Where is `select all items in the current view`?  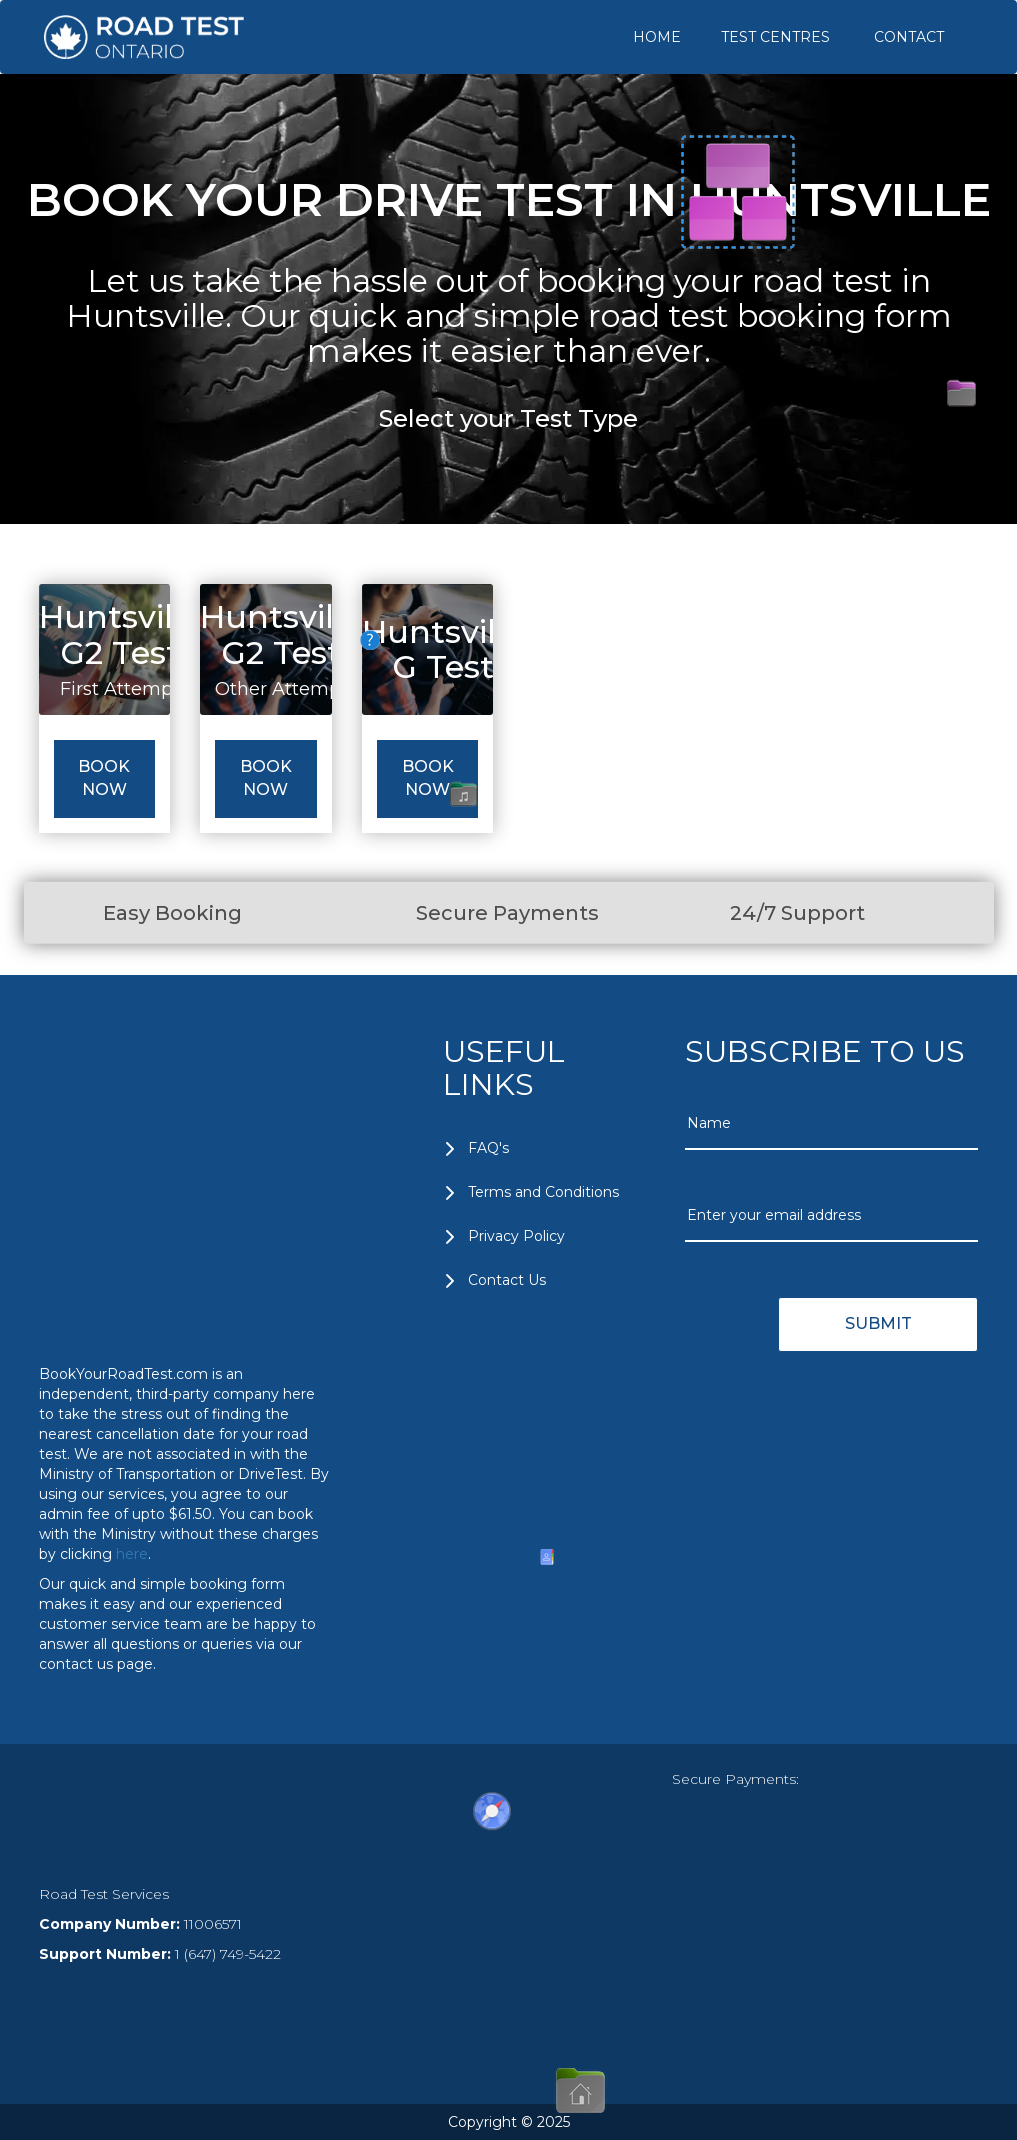 select all items in the current view is located at coordinates (738, 192).